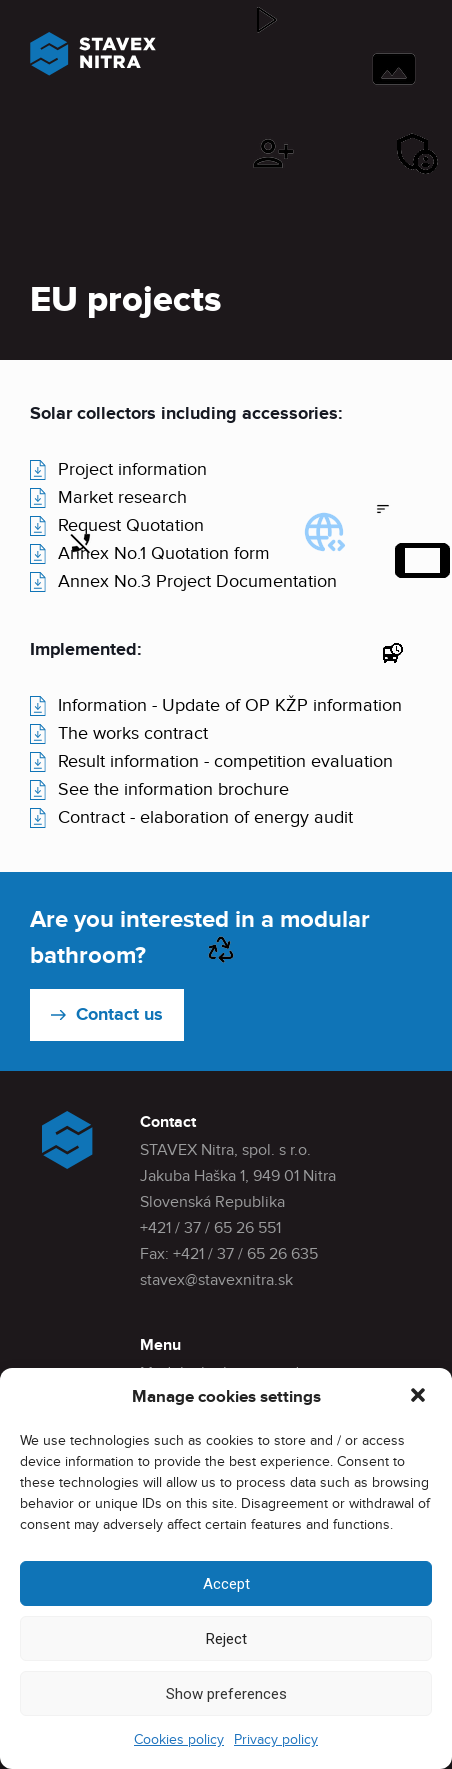  I want to click on access web development tools, so click(324, 532).